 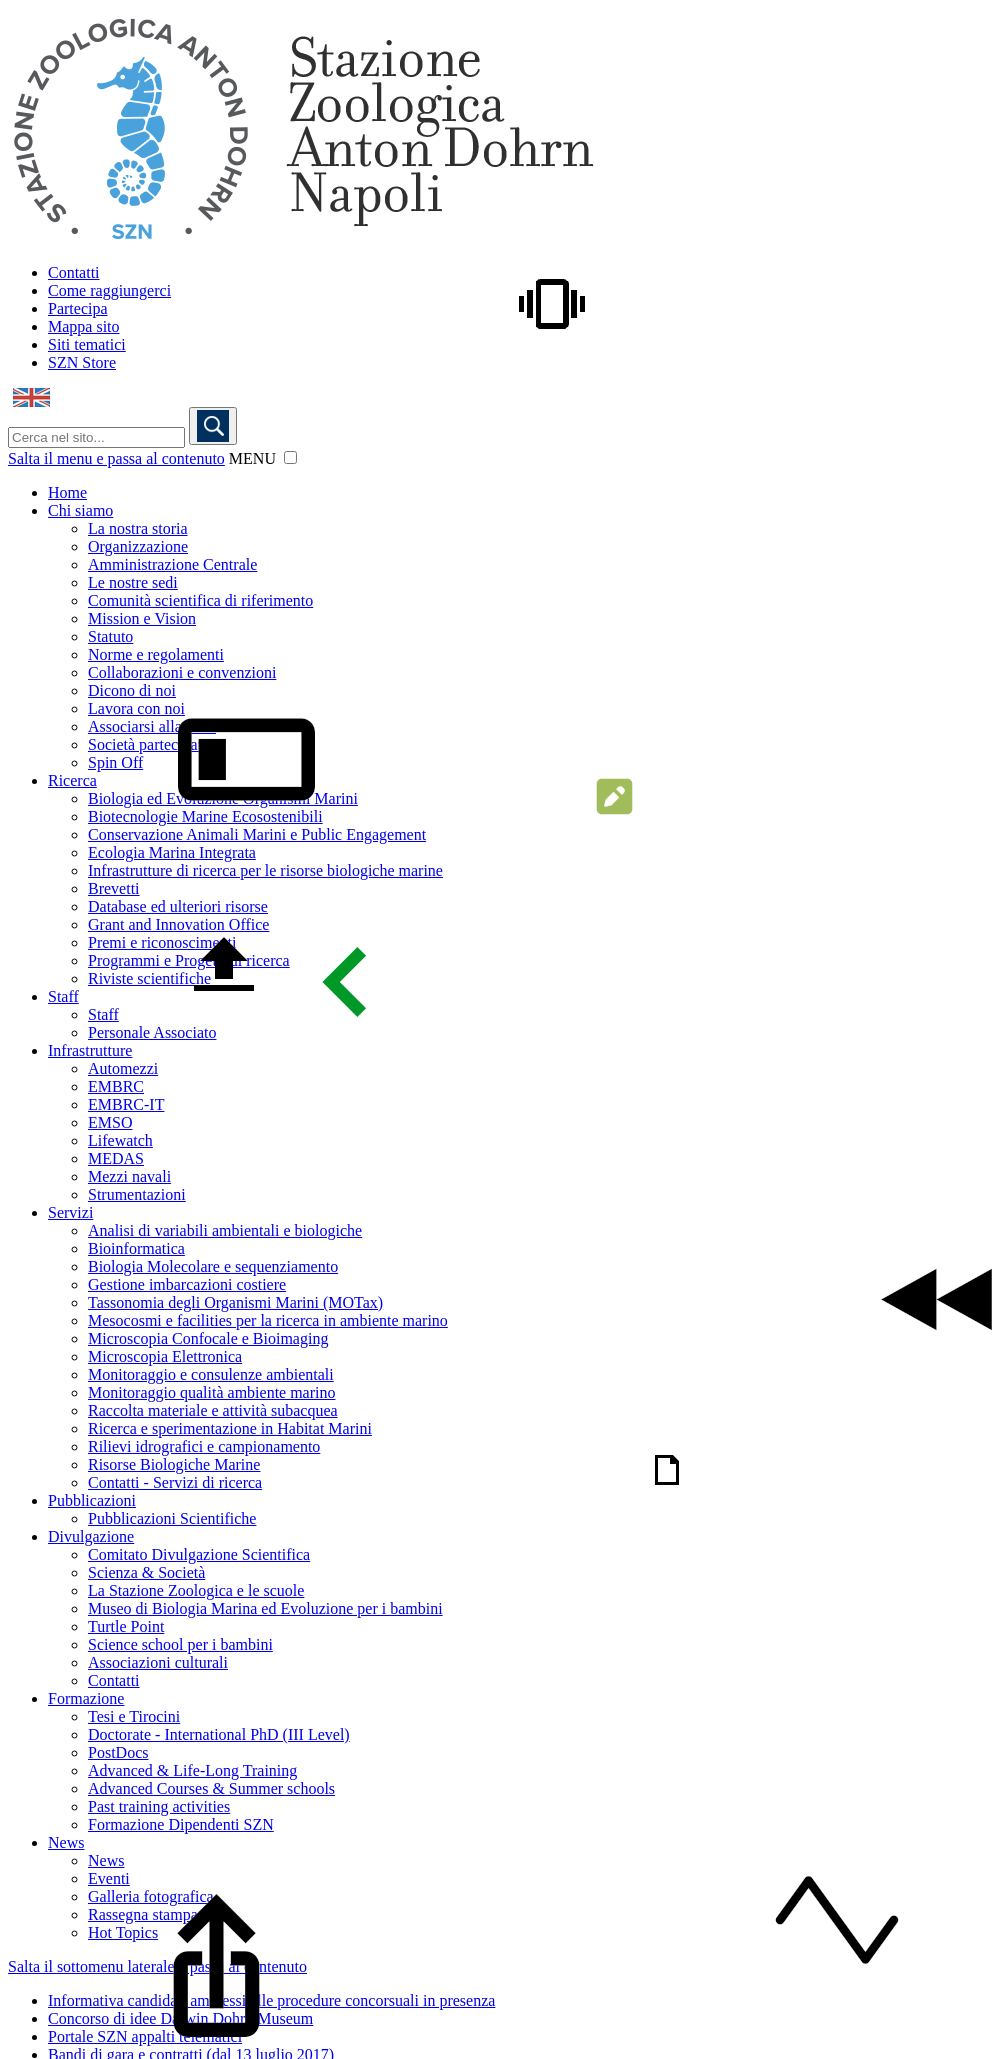 I want to click on indicates low battery status, so click(x=246, y=759).